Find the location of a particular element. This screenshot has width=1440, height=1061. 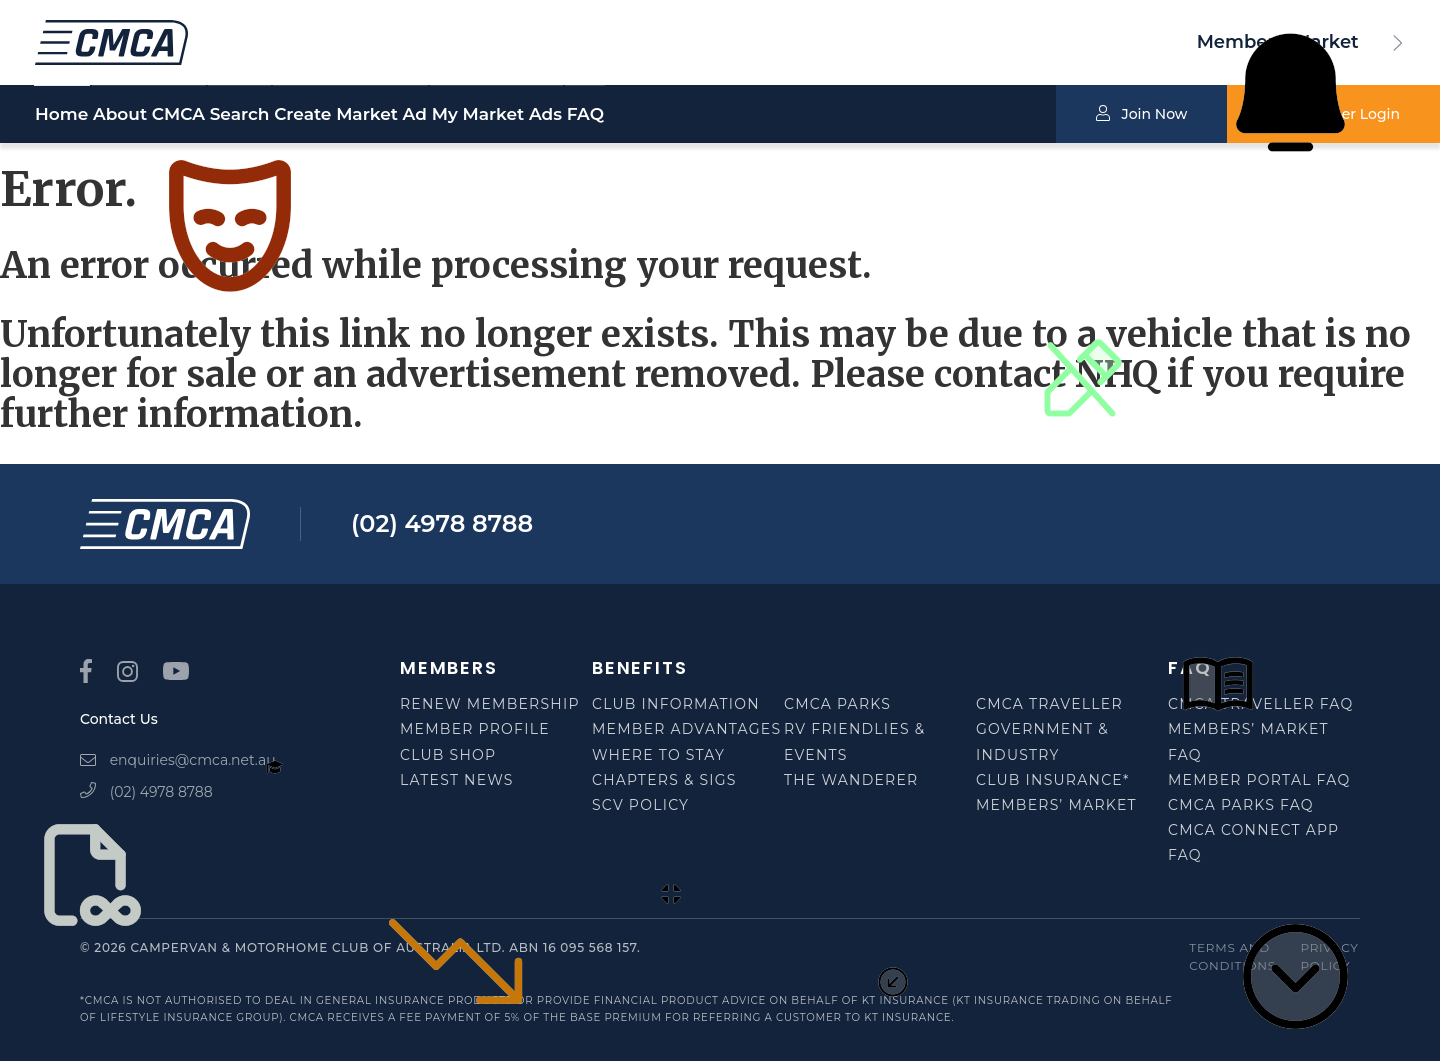

navigate to the previous or lower-left section is located at coordinates (893, 982).